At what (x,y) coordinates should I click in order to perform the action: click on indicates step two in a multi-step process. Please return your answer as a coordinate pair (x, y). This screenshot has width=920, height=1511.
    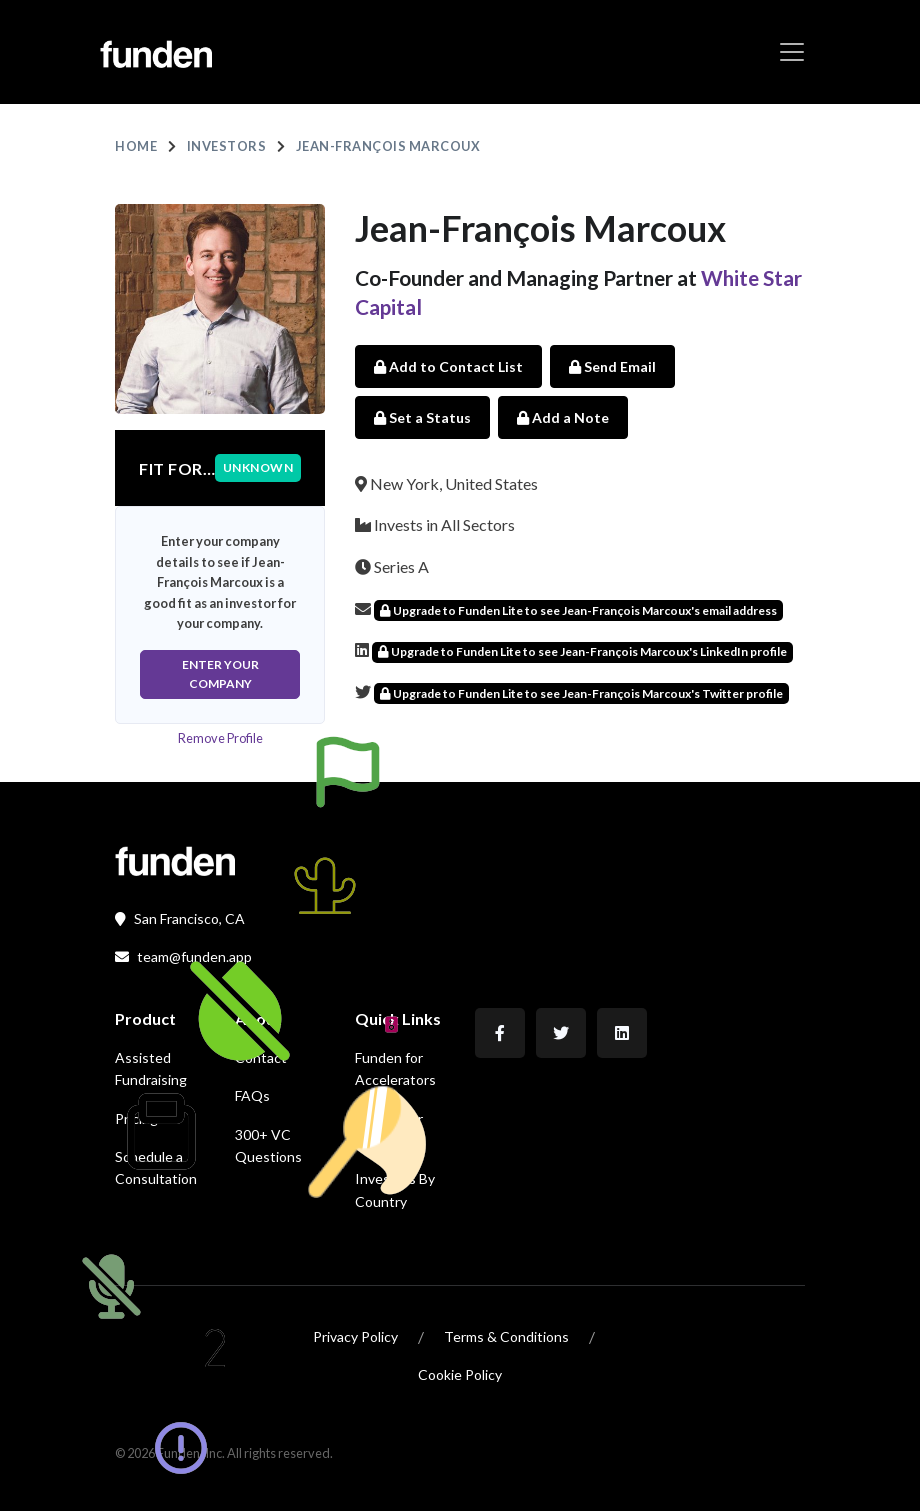
    Looking at the image, I should click on (215, 1348).